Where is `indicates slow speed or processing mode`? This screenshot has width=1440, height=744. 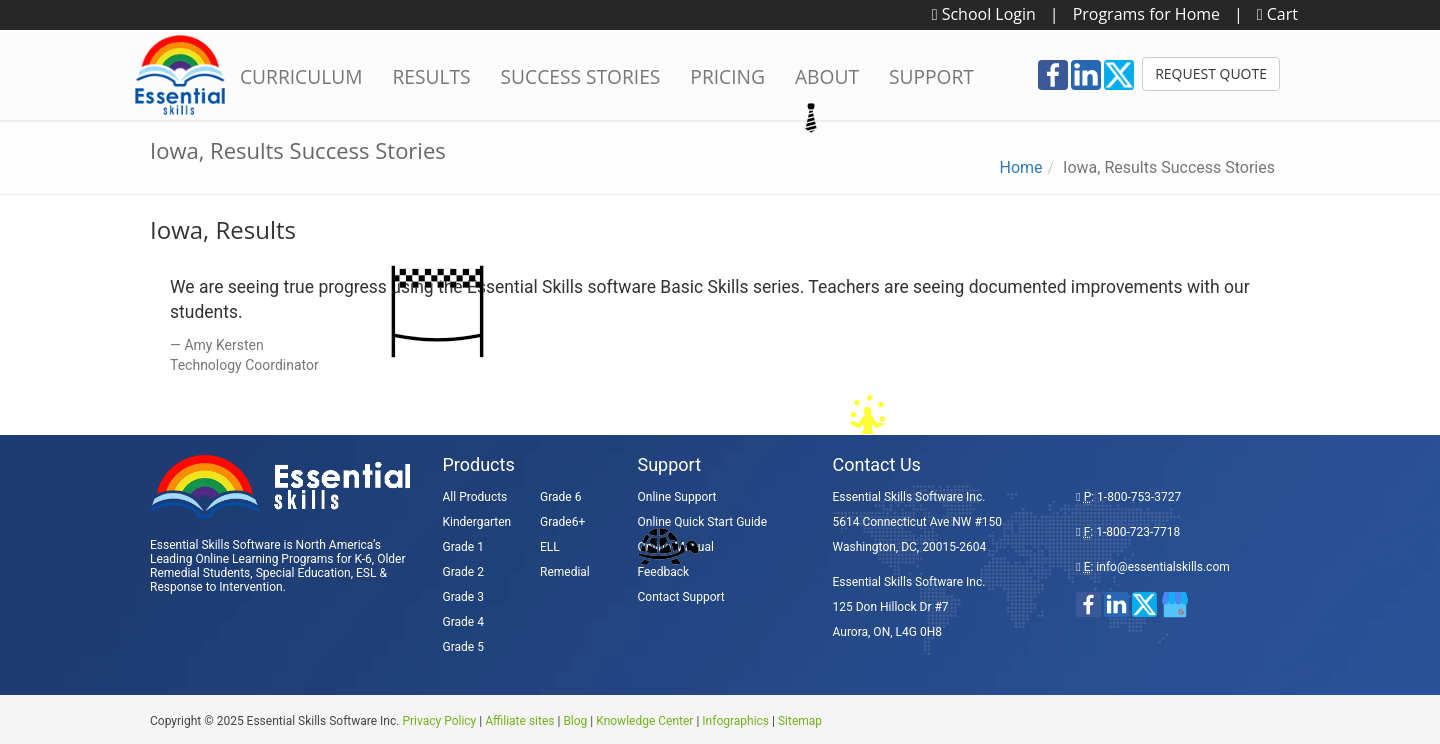
indicates slow speed or processing mode is located at coordinates (668, 546).